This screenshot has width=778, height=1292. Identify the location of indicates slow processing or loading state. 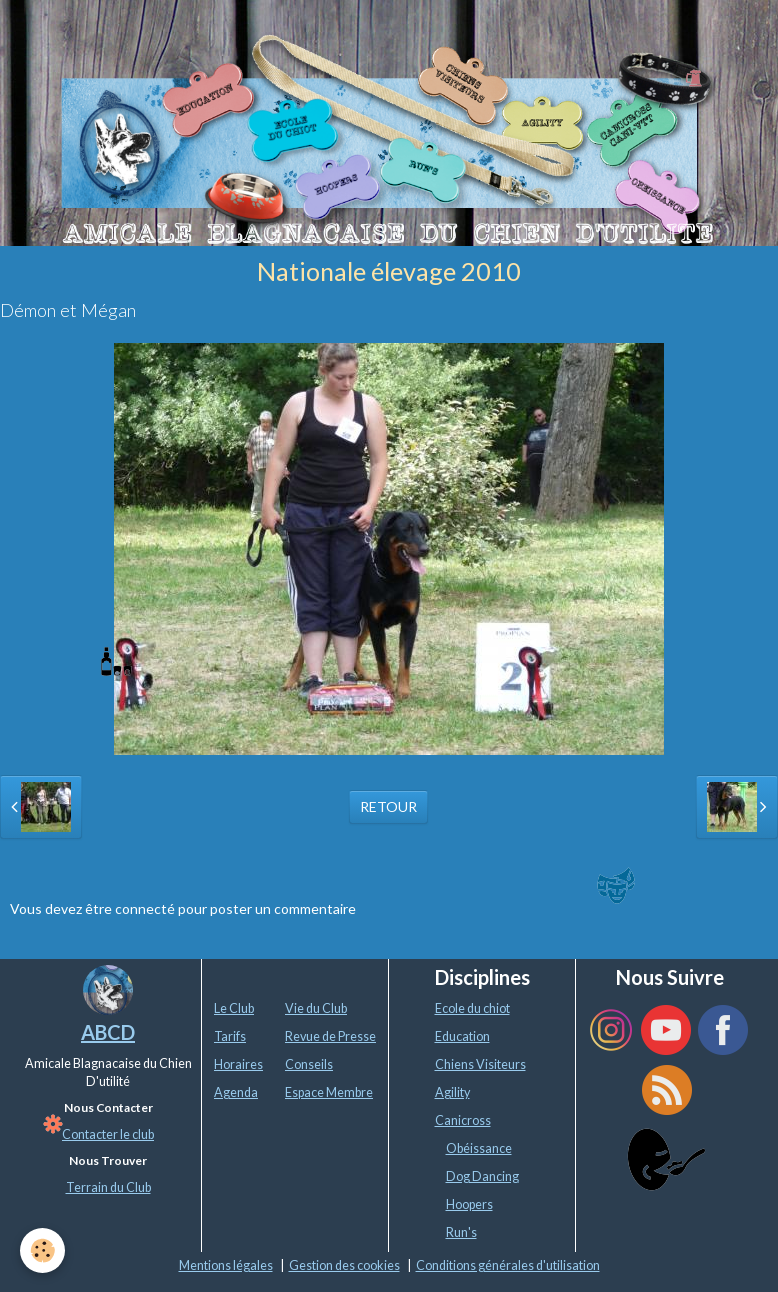
(53, 1124).